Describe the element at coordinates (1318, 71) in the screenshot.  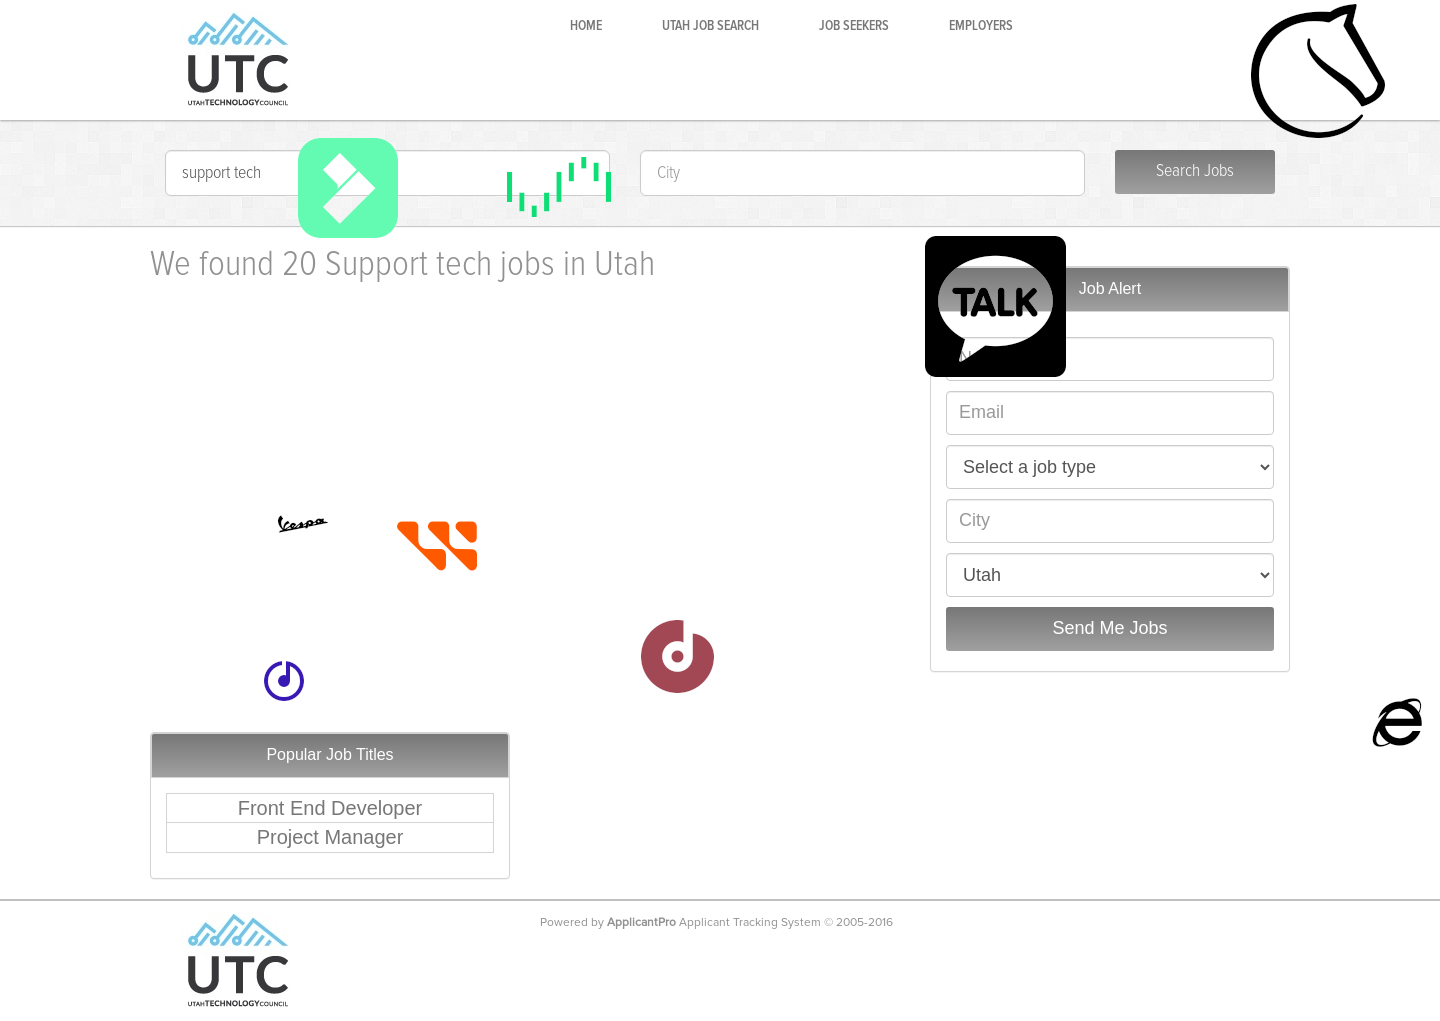
I see `open the lichess chess platform` at that location.